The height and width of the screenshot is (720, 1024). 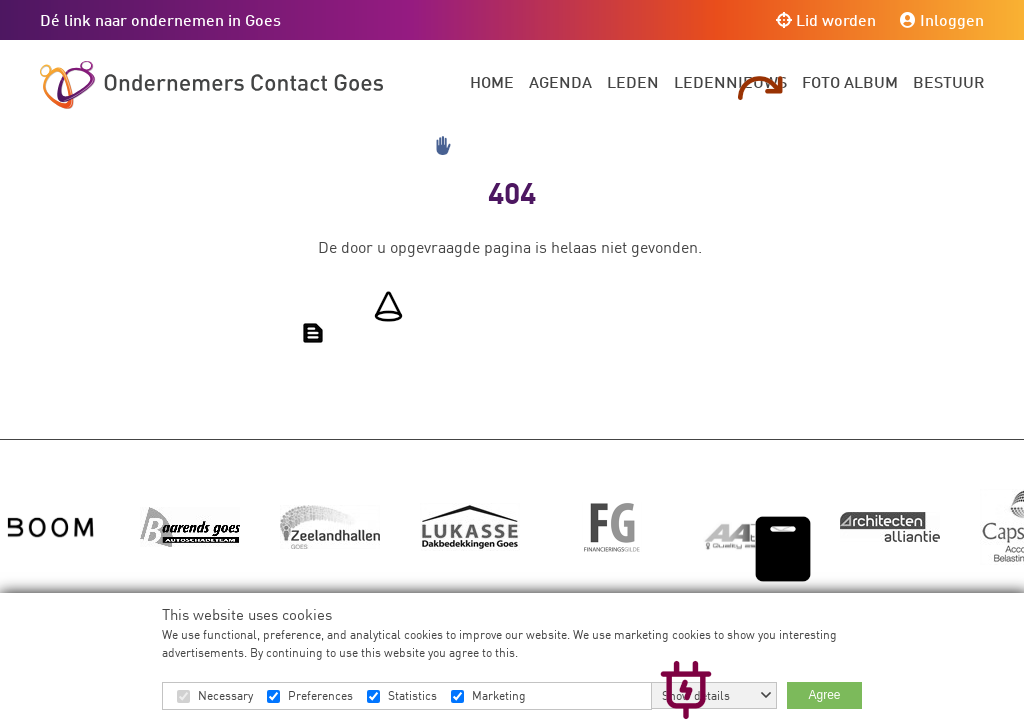 I want to click on represents a 3D cone shape or geometric object, so click(x=388, y=306).